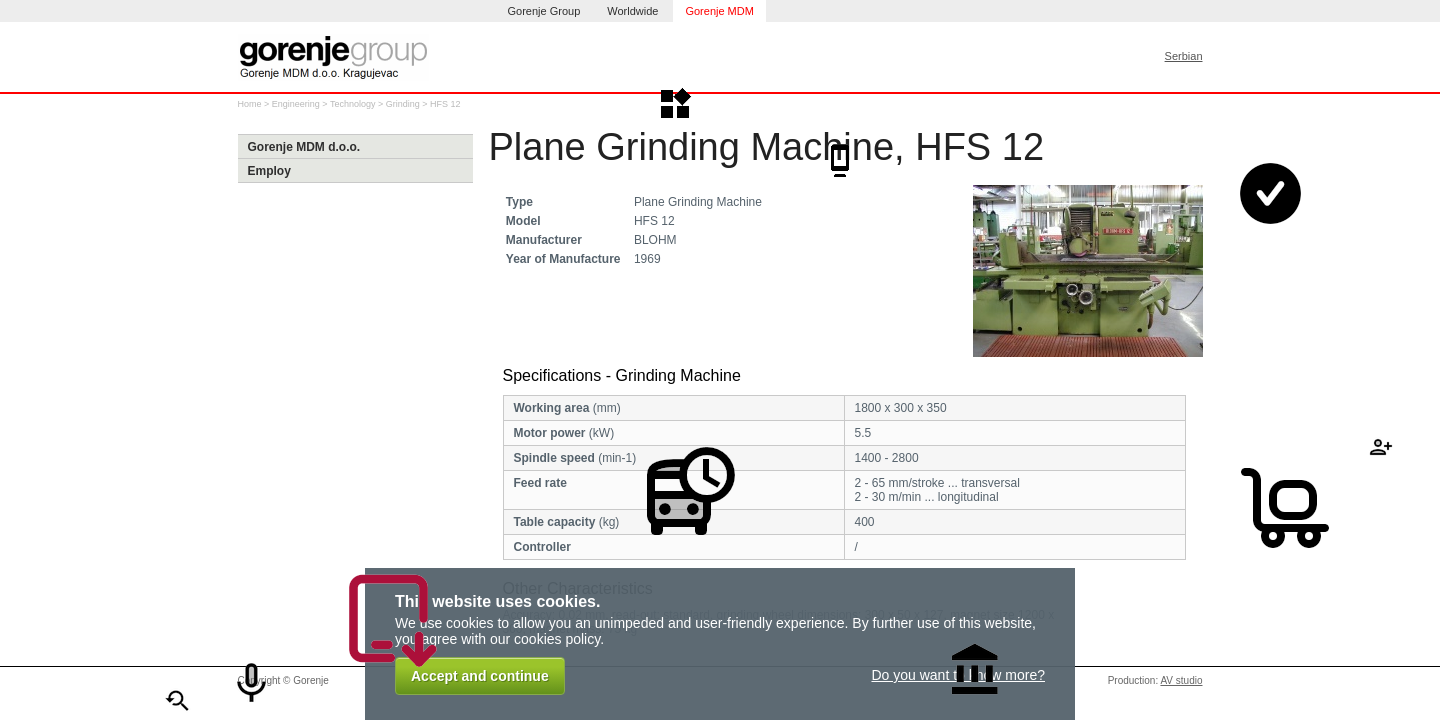 The height and width of the screenshot is (720, 1440). Describe the element at coordinates (1285, 508) in the screenshot. I see `view shipping or delivery status` at that location.